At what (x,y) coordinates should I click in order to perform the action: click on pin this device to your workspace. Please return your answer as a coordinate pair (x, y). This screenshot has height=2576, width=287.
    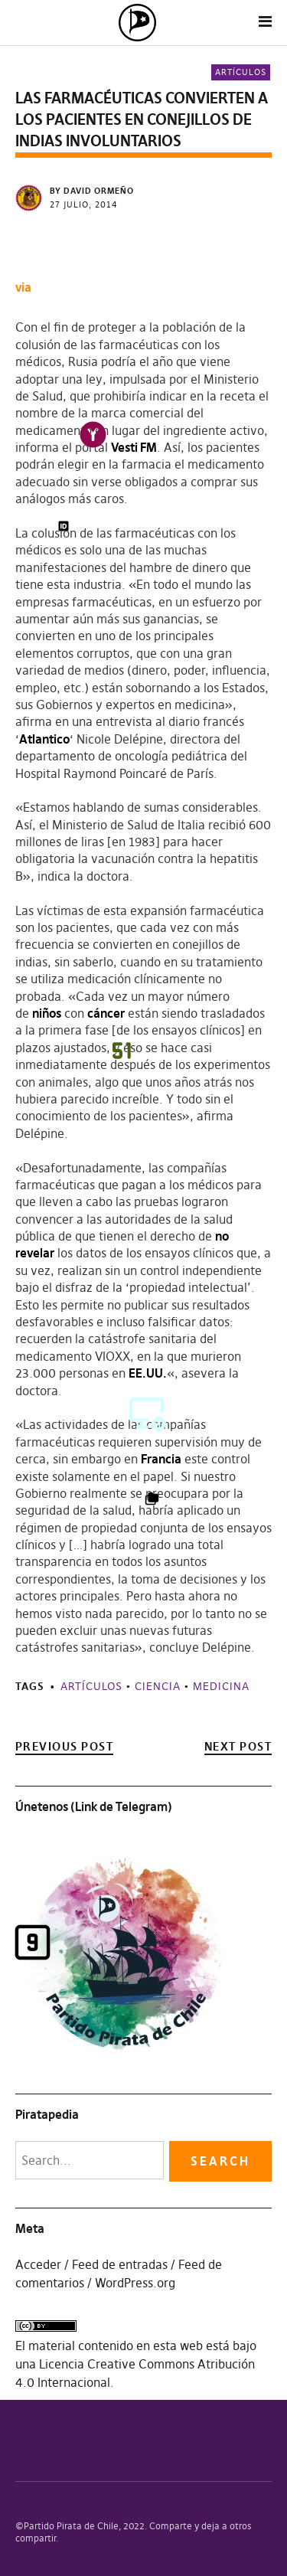
    Looking at the image, I should click on (146, 1413).